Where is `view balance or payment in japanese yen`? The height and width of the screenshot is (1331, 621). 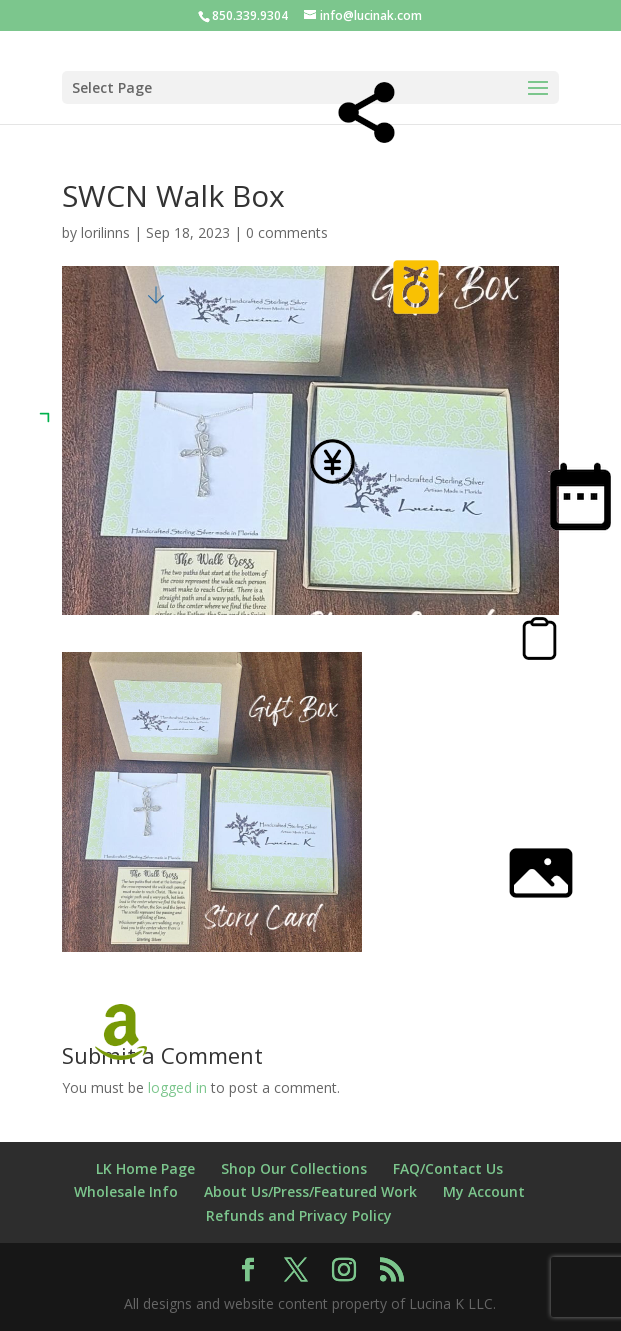 view balance or payment in japanese yen is located at coordinates (332, 461).